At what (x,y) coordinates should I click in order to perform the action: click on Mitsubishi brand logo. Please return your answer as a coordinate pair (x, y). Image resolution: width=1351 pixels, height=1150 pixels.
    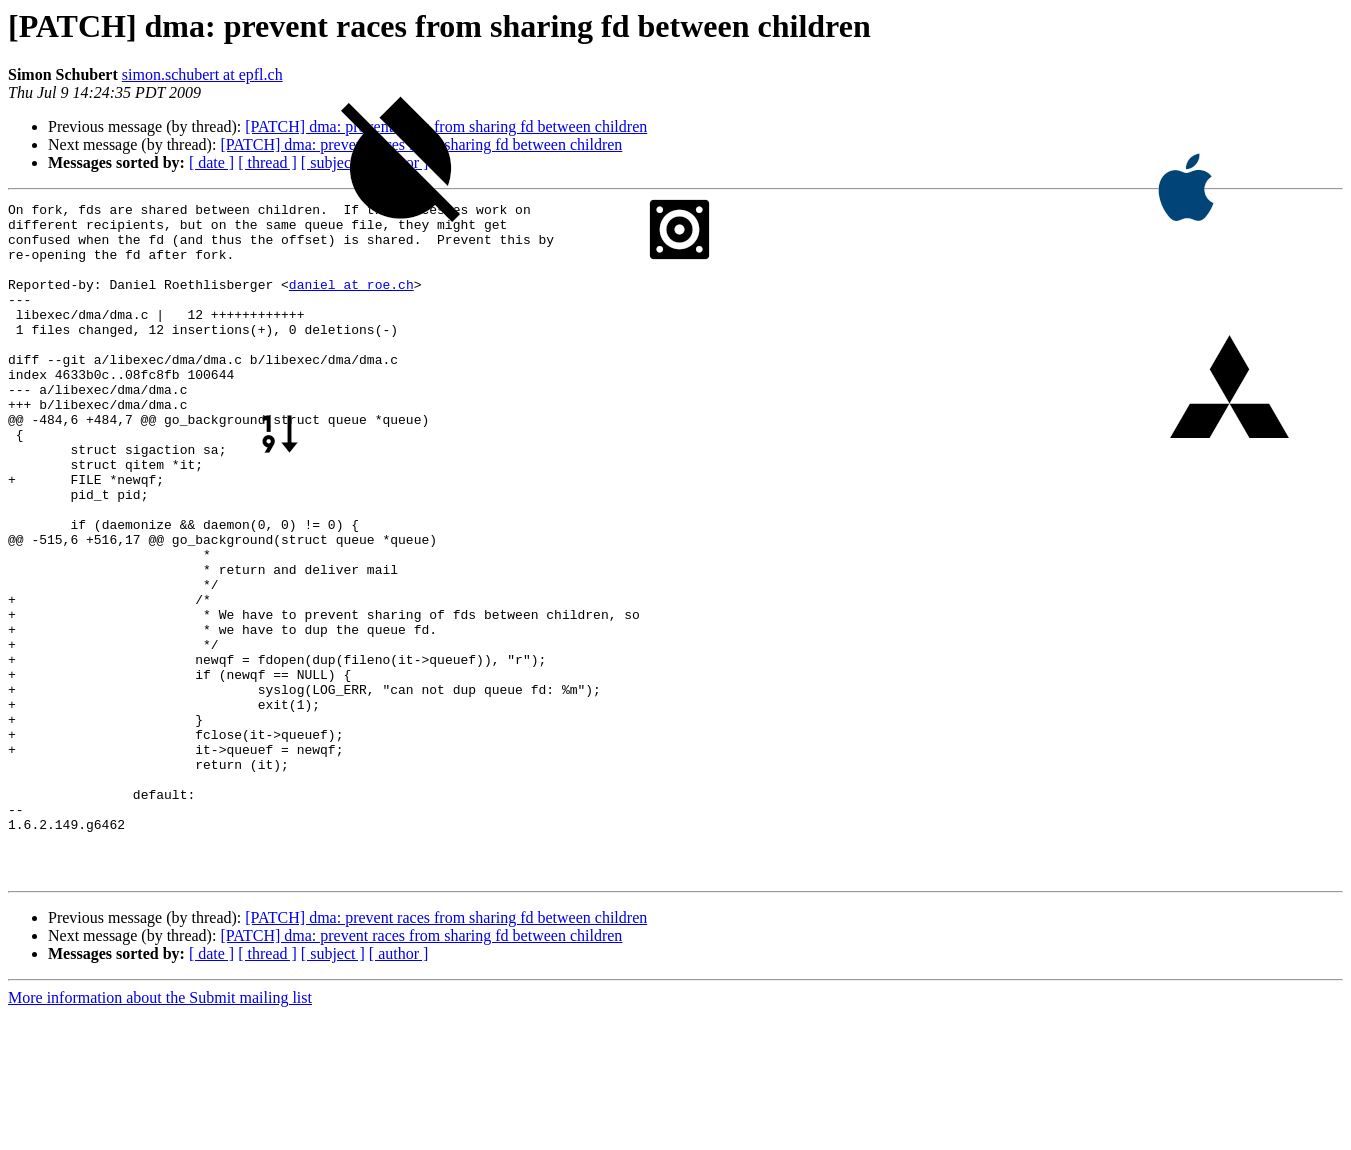
    Looking at the image, I should click on (1229, 386).